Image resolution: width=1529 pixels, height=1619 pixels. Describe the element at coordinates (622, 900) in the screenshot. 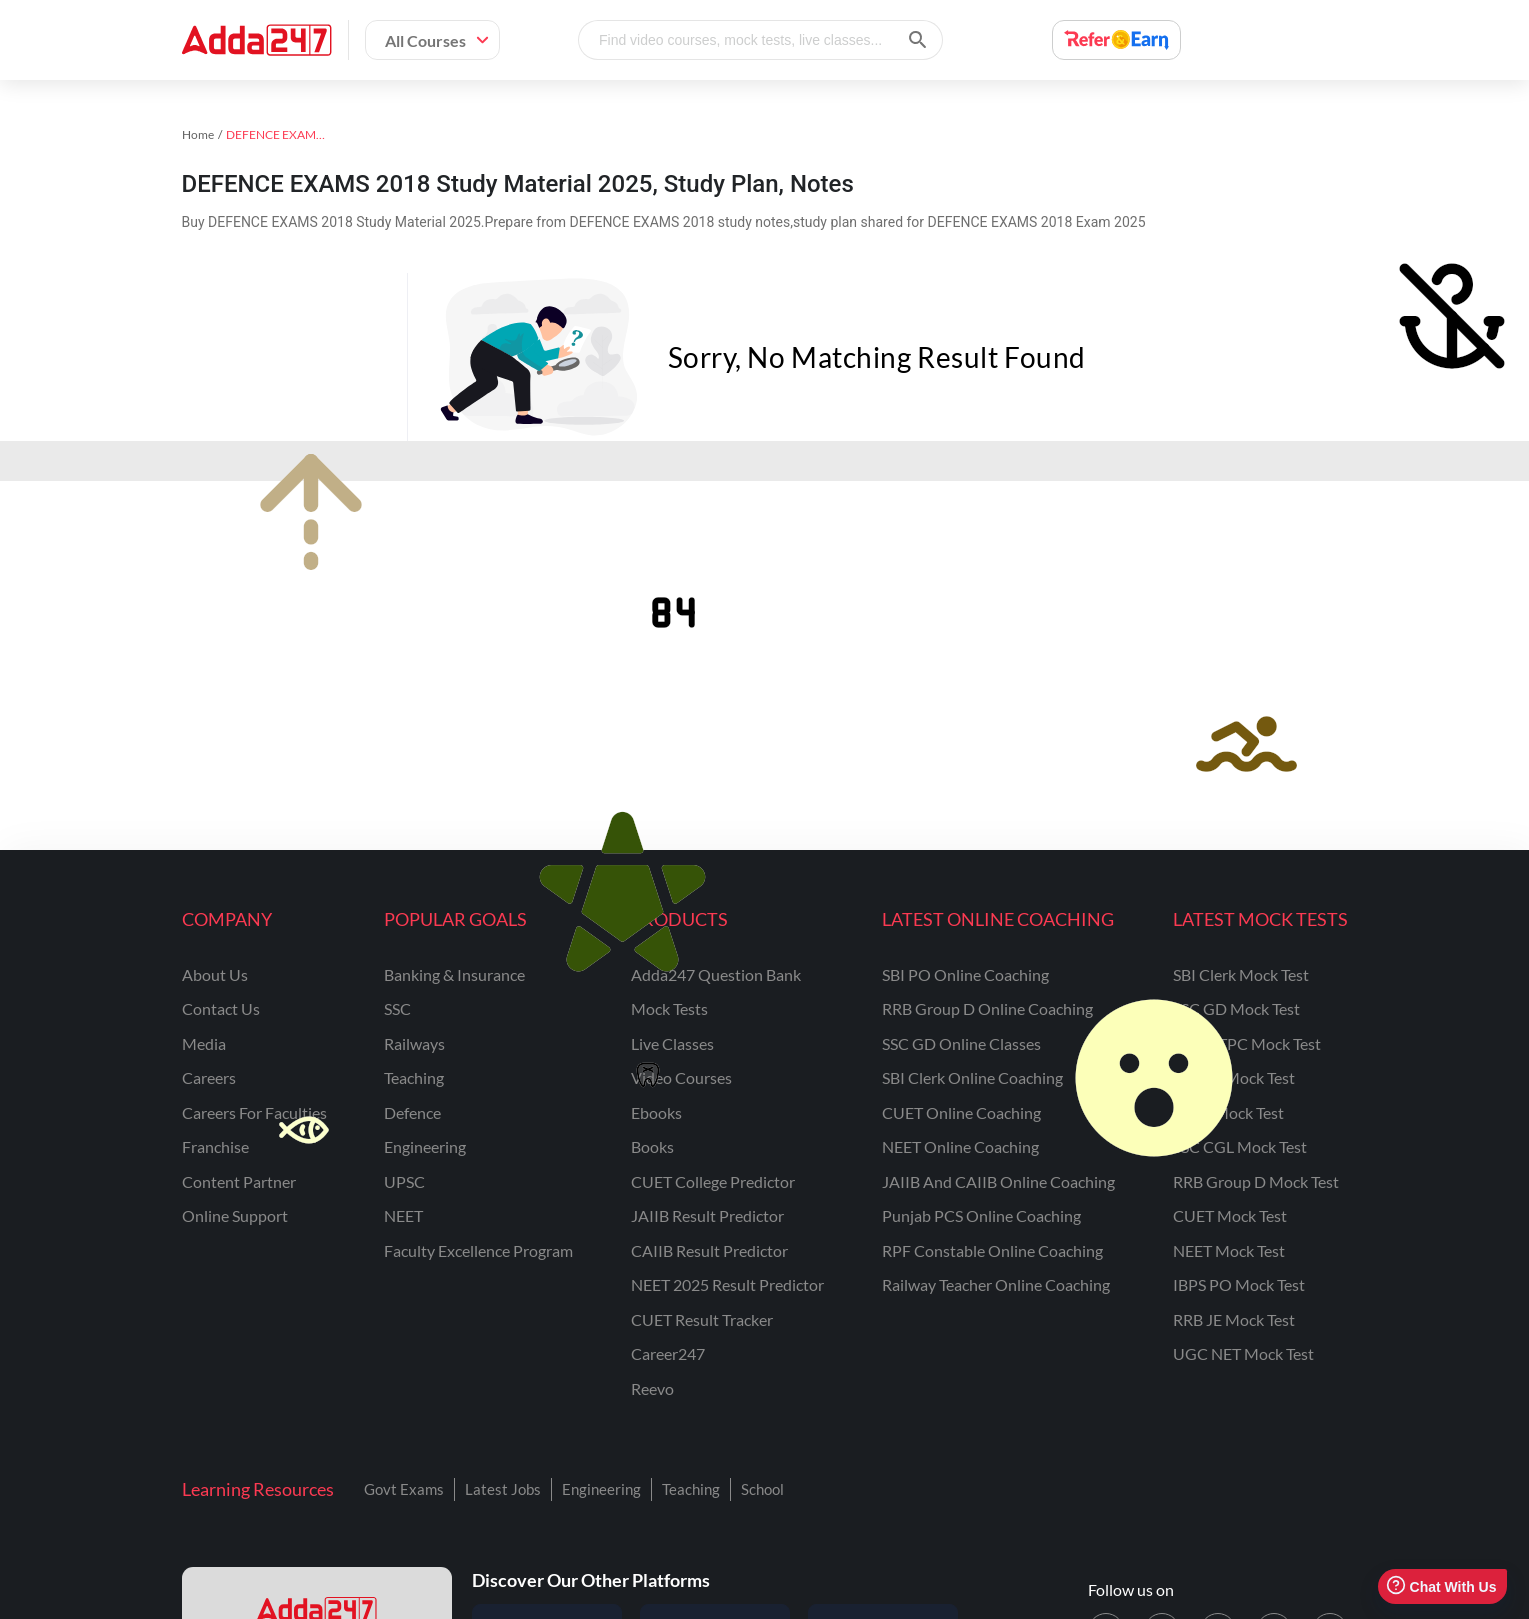

I see `indicates occult or mystical category` at that location.